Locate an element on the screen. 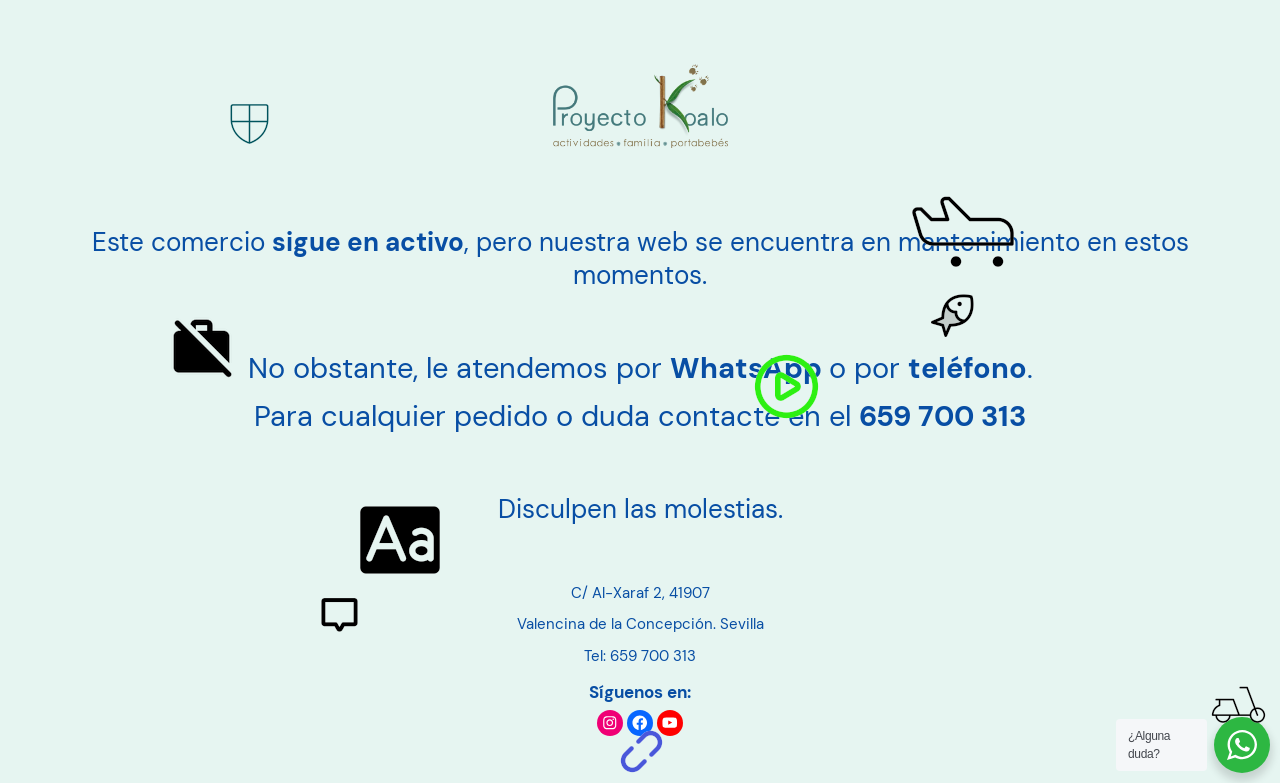 The height and width of the screenshot is (783, 1280). view security or protection settings is located at coordinates (249, 121).